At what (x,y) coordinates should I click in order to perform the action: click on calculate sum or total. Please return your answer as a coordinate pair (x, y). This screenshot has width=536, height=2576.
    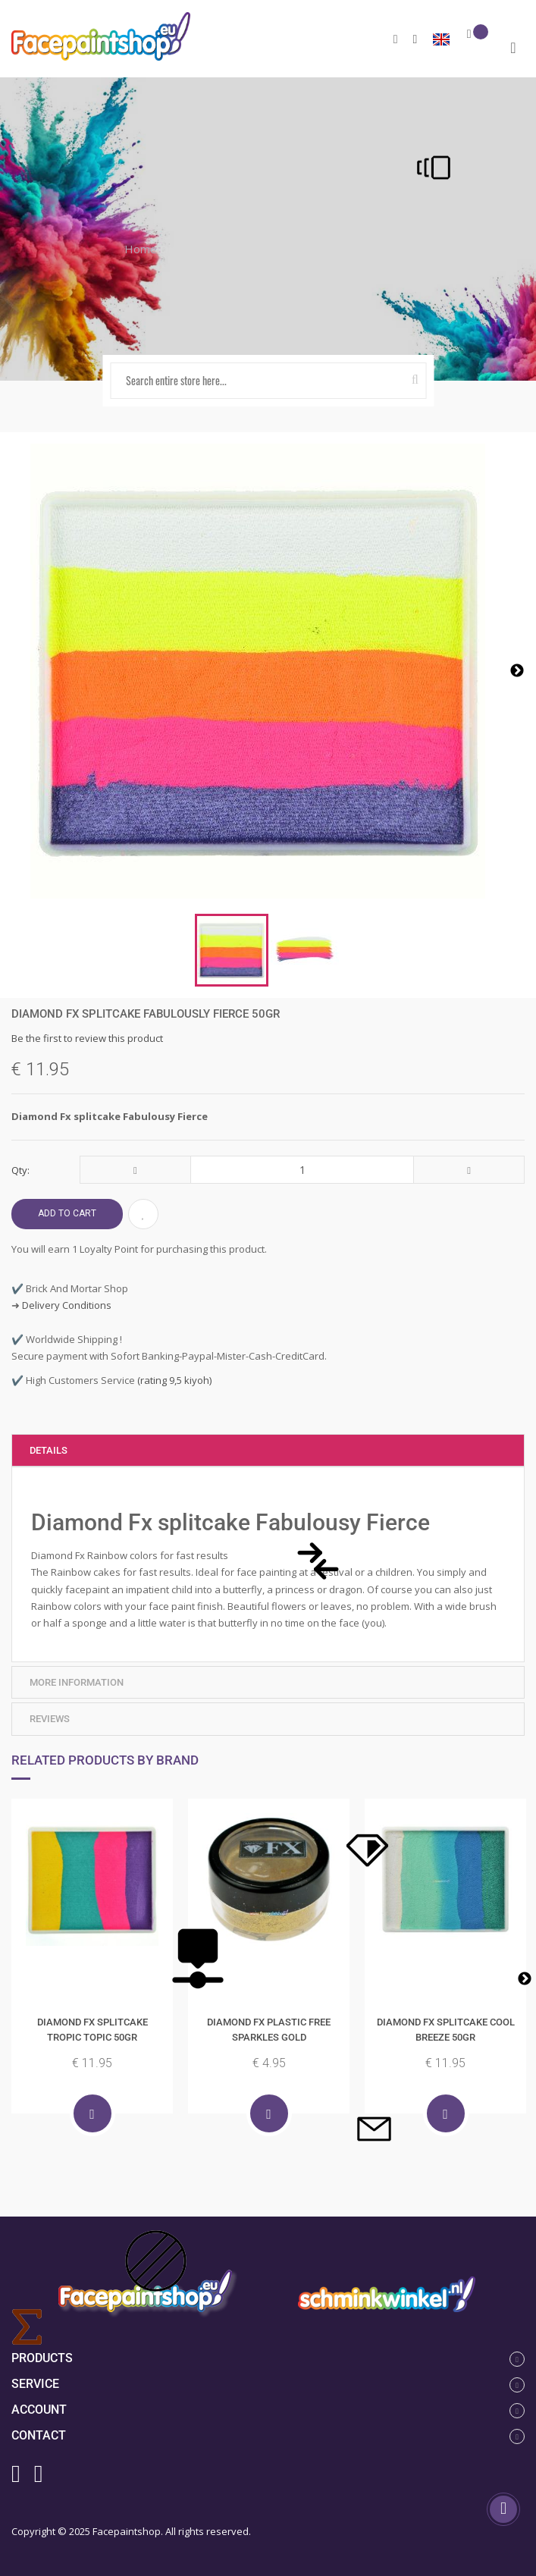
    Looking at the image, I should click on (27, 2327).